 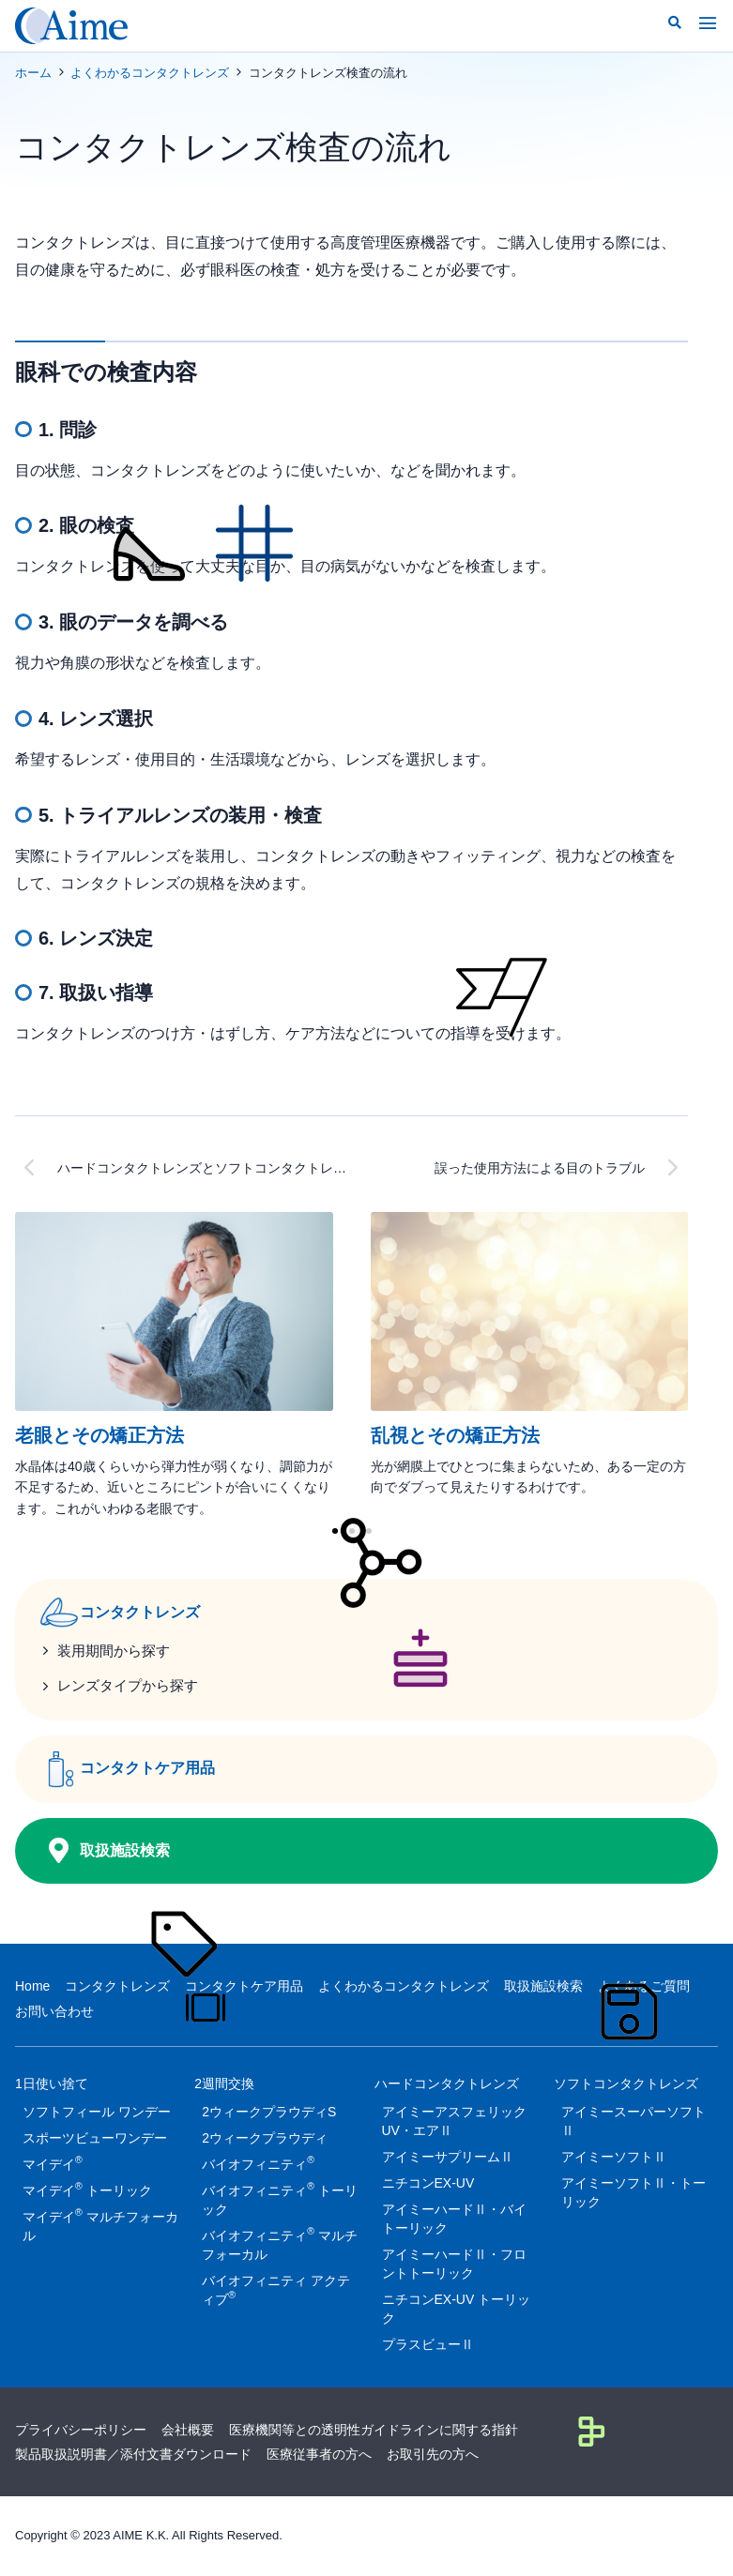 I want to click on flag or bookmark an item, so click(x=500, y=993).